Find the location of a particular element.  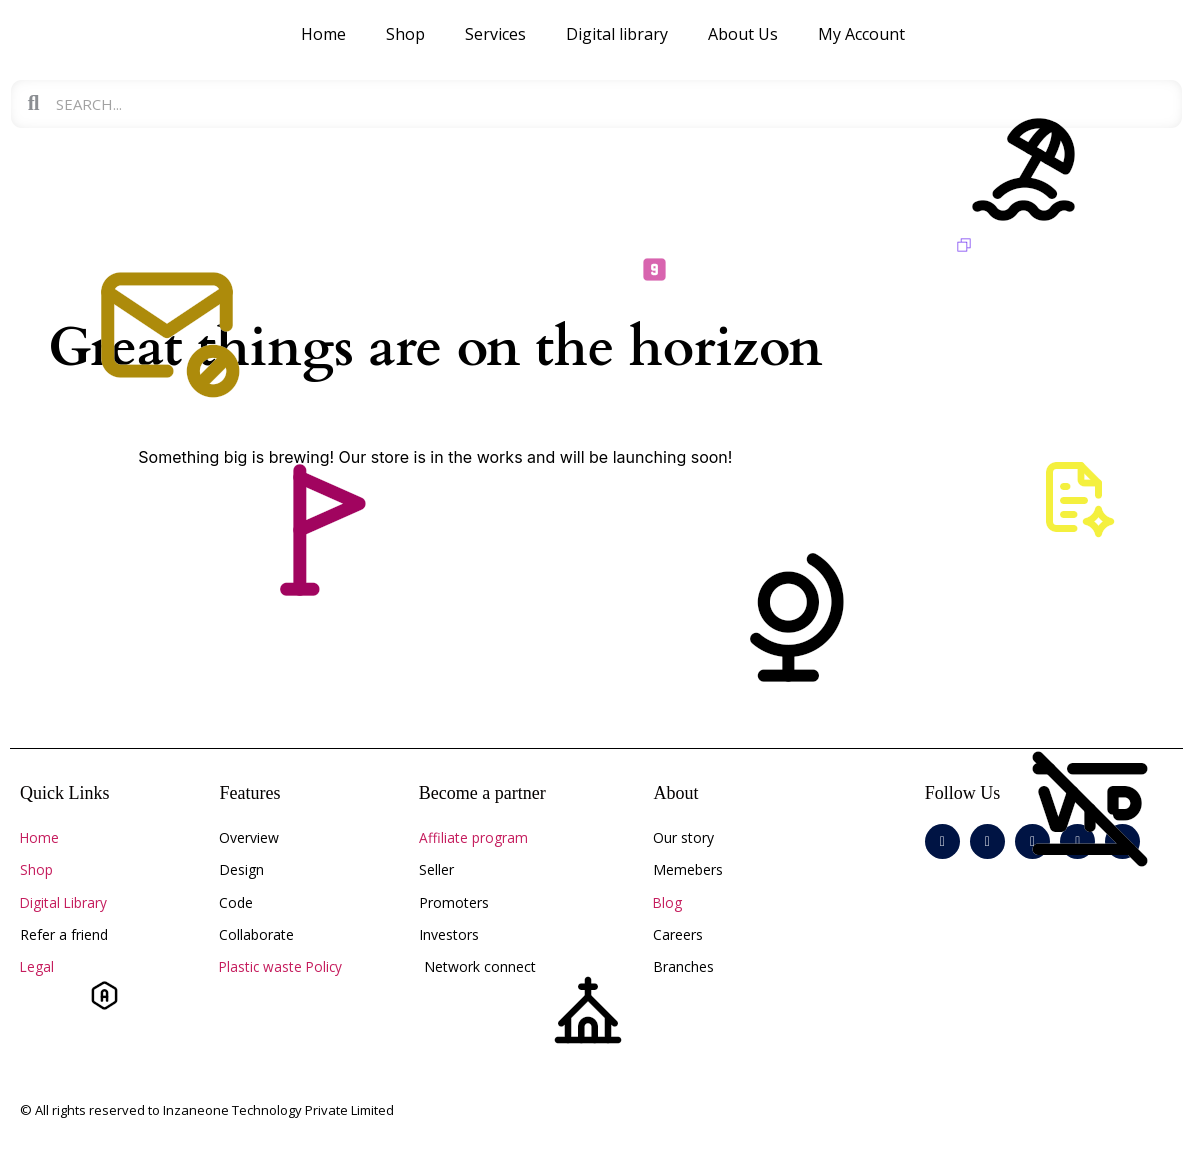

flag or mark an item for follow-up is located at coordinates (313, 530).